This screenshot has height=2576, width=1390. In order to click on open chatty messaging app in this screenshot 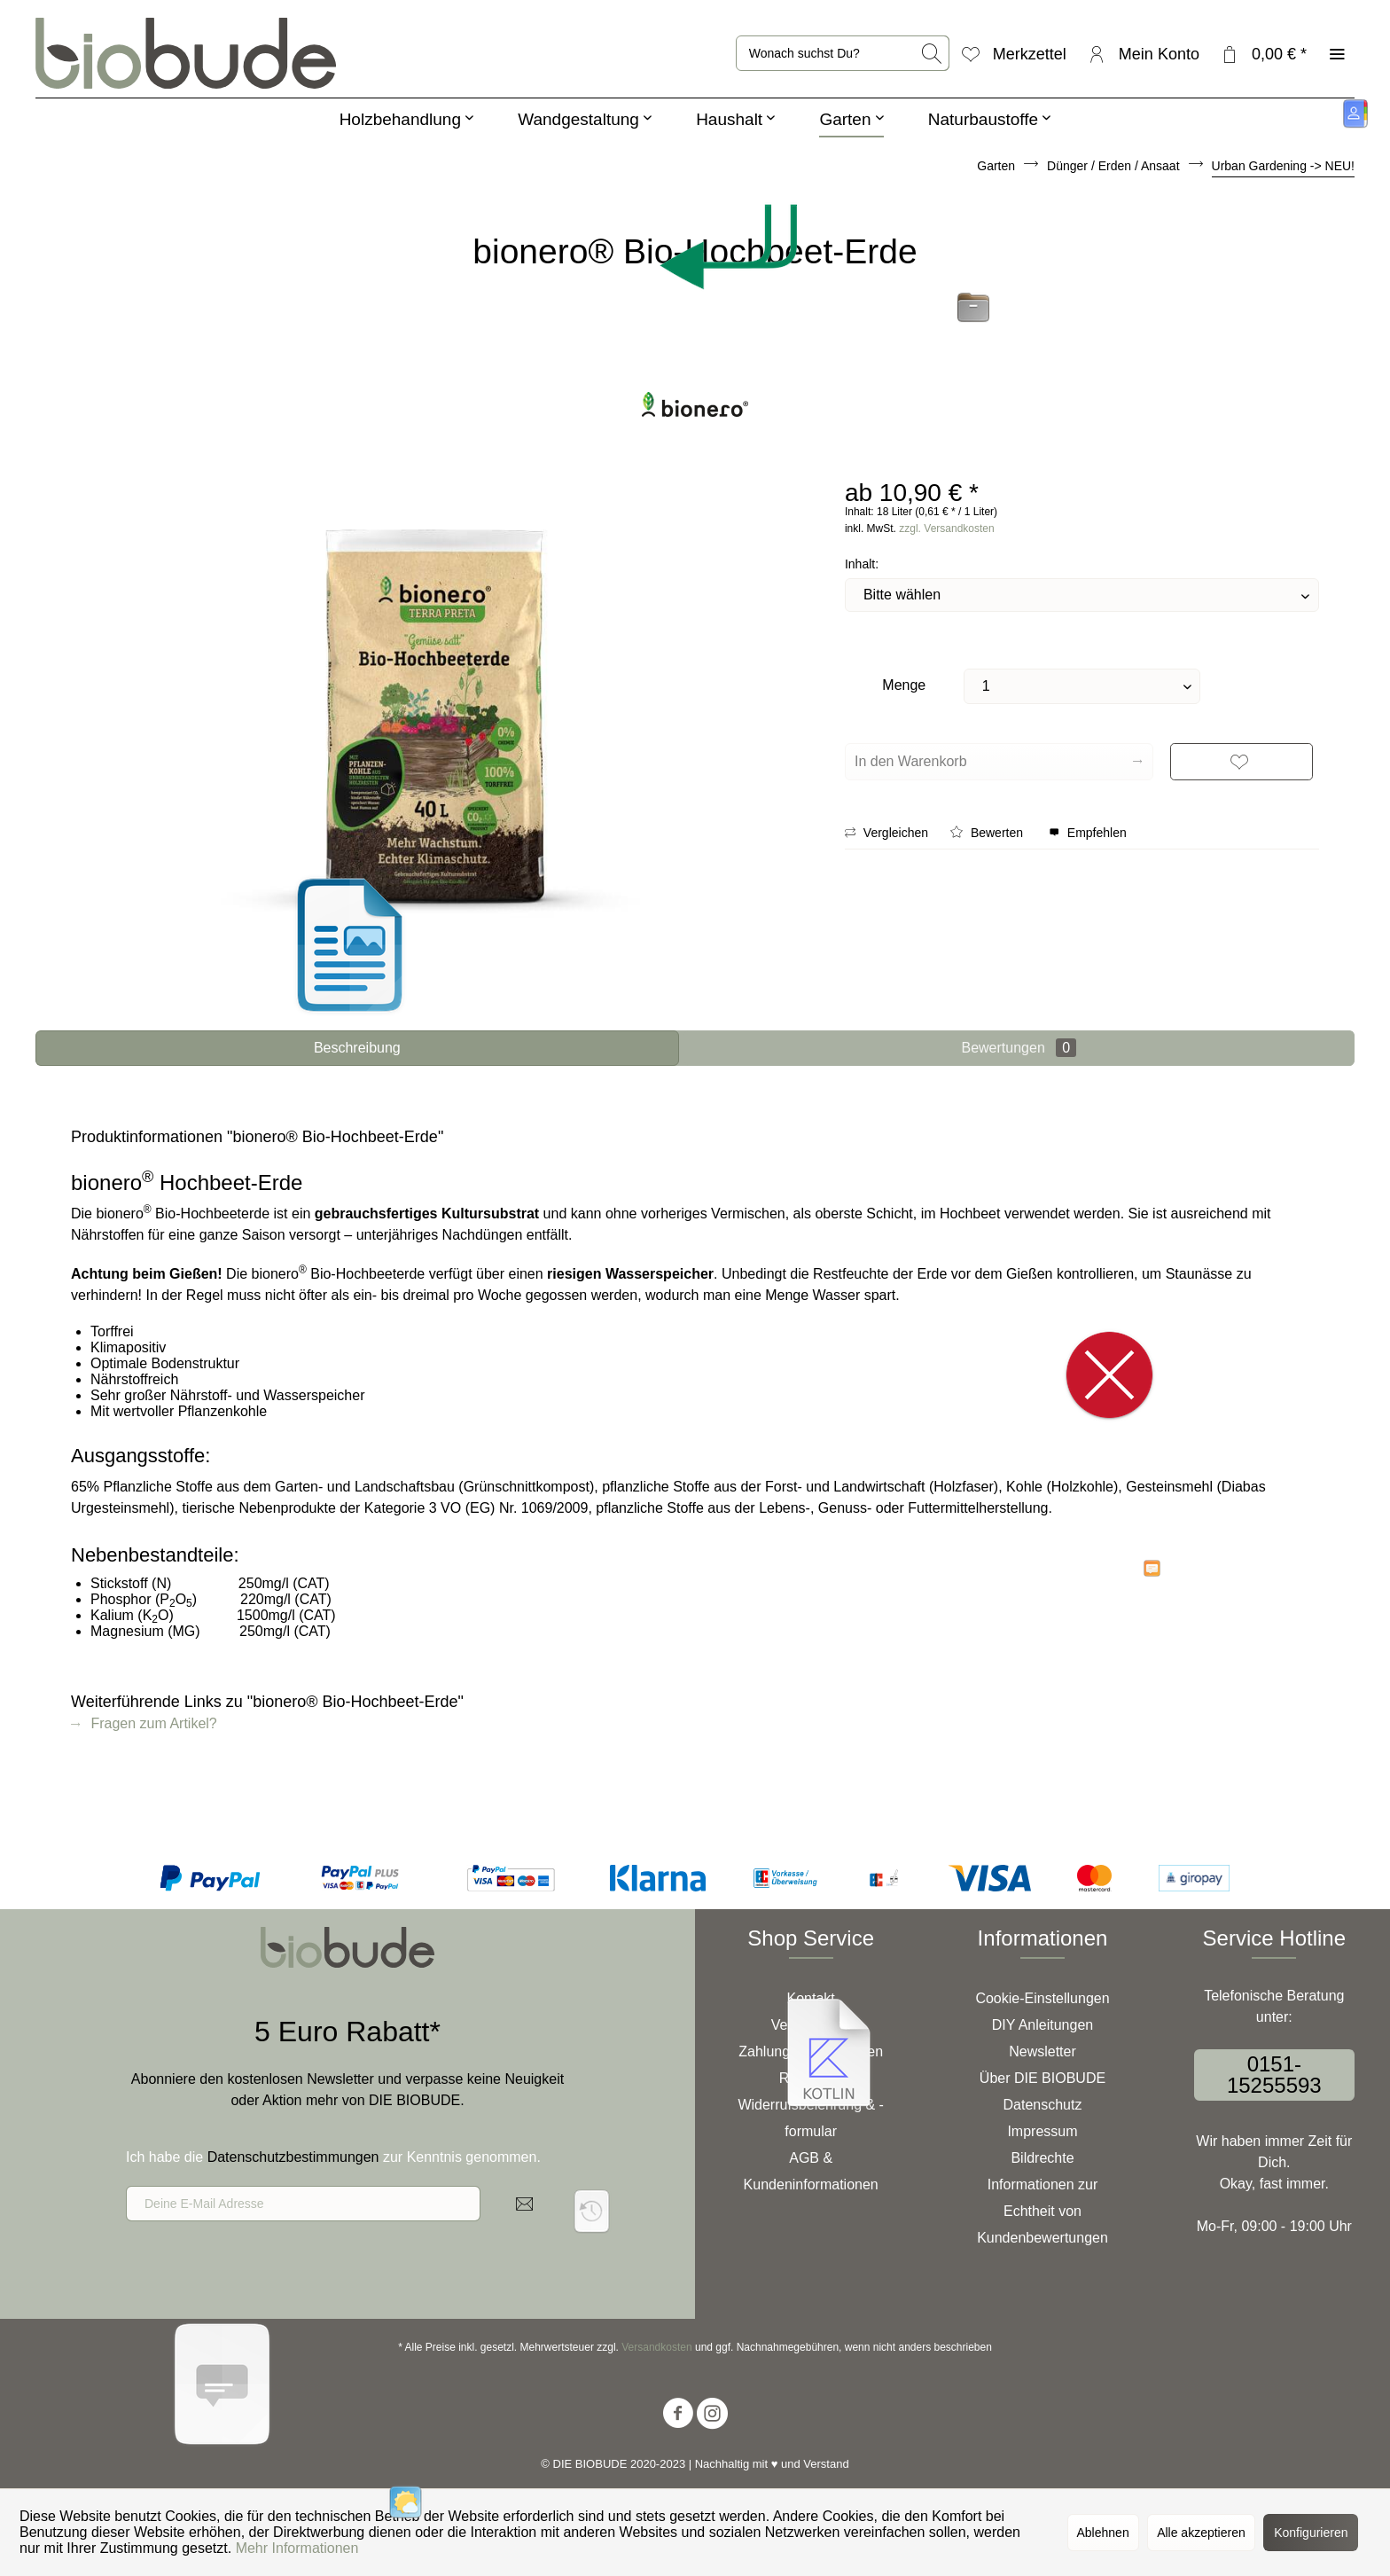, I will do `click(1152, 1568)`.